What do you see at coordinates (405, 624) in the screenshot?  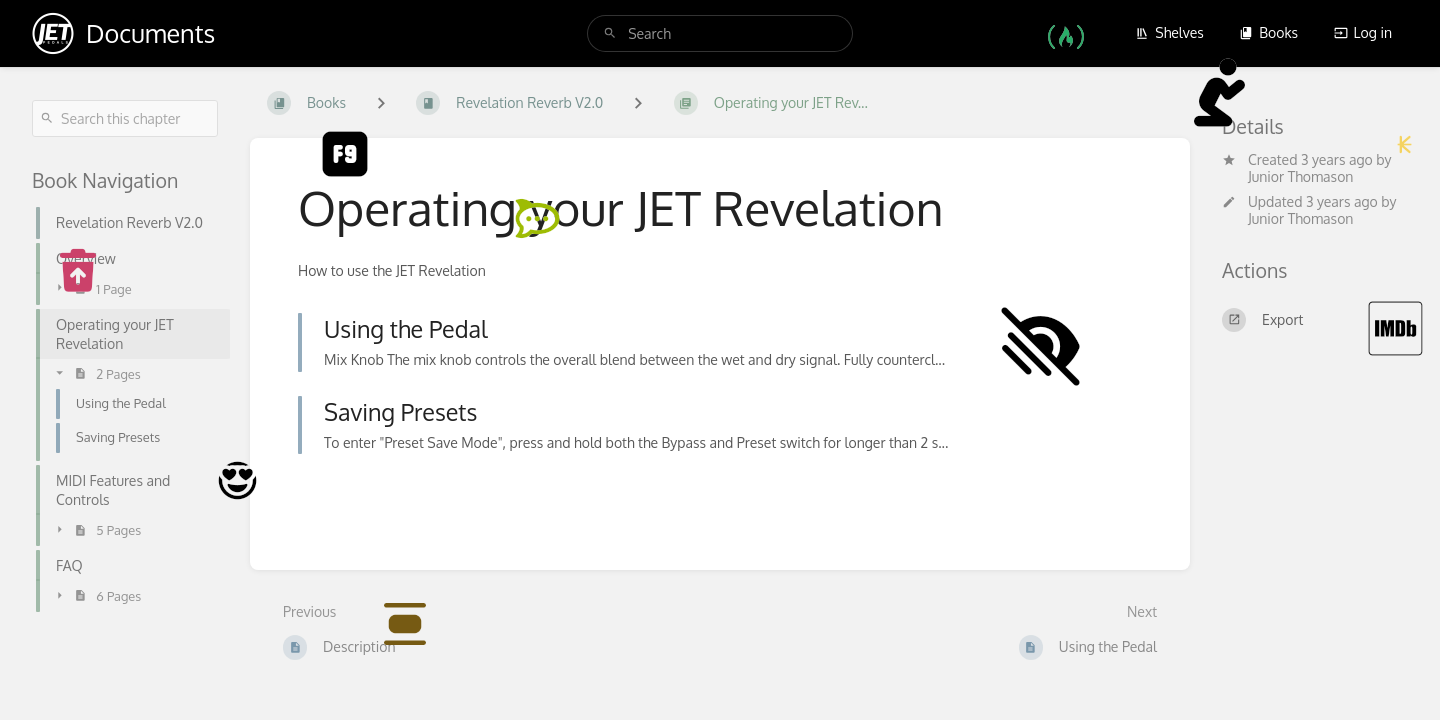 I see `distribute layers horizontally with equal spacing` at bounding box center [405, 624].